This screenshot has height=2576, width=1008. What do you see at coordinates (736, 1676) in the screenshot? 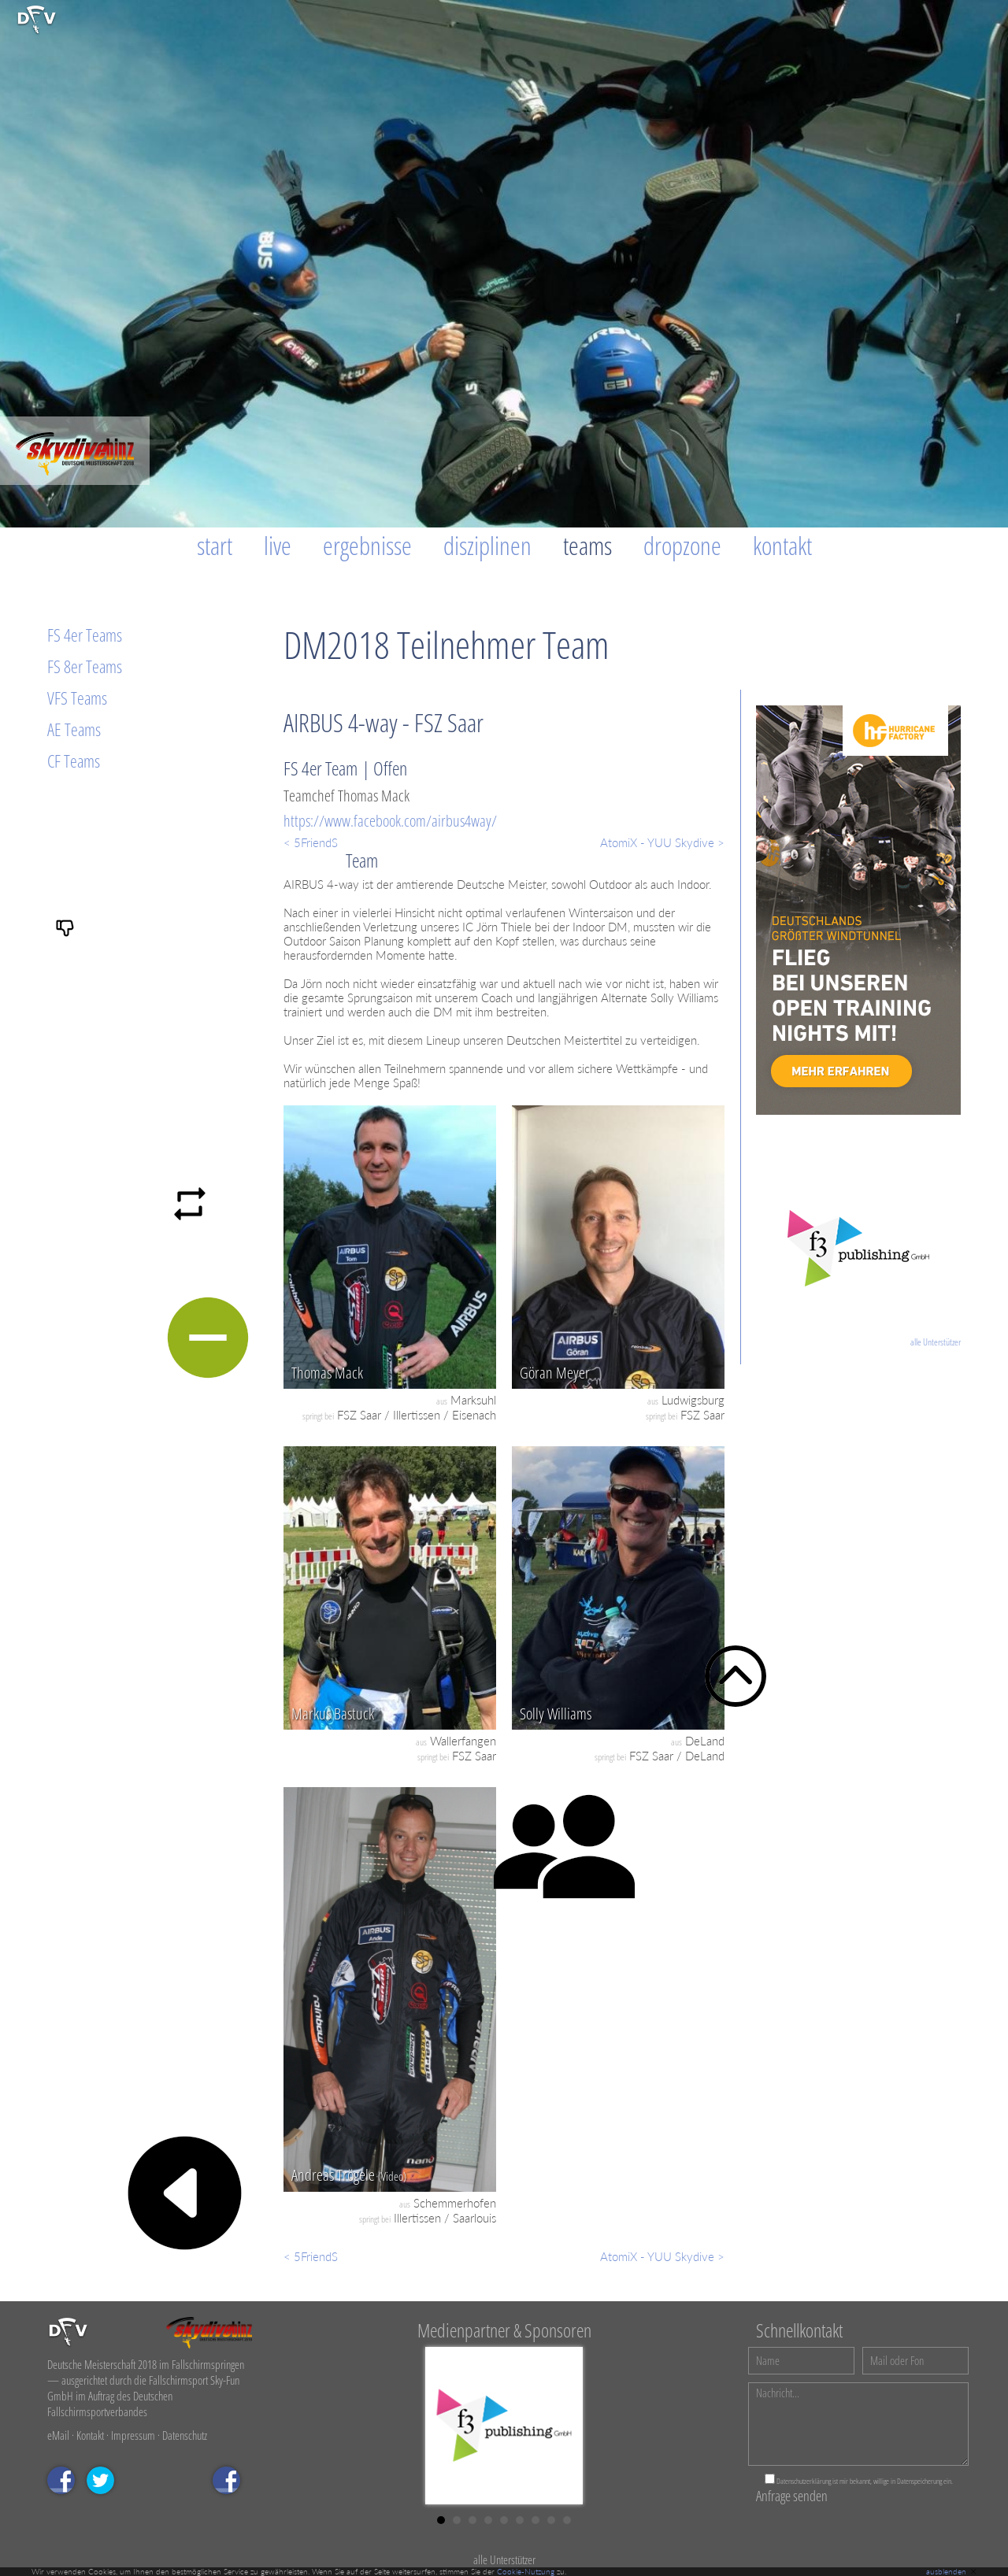
I see `scroll to top of page` at bounding box center [736, 1676].